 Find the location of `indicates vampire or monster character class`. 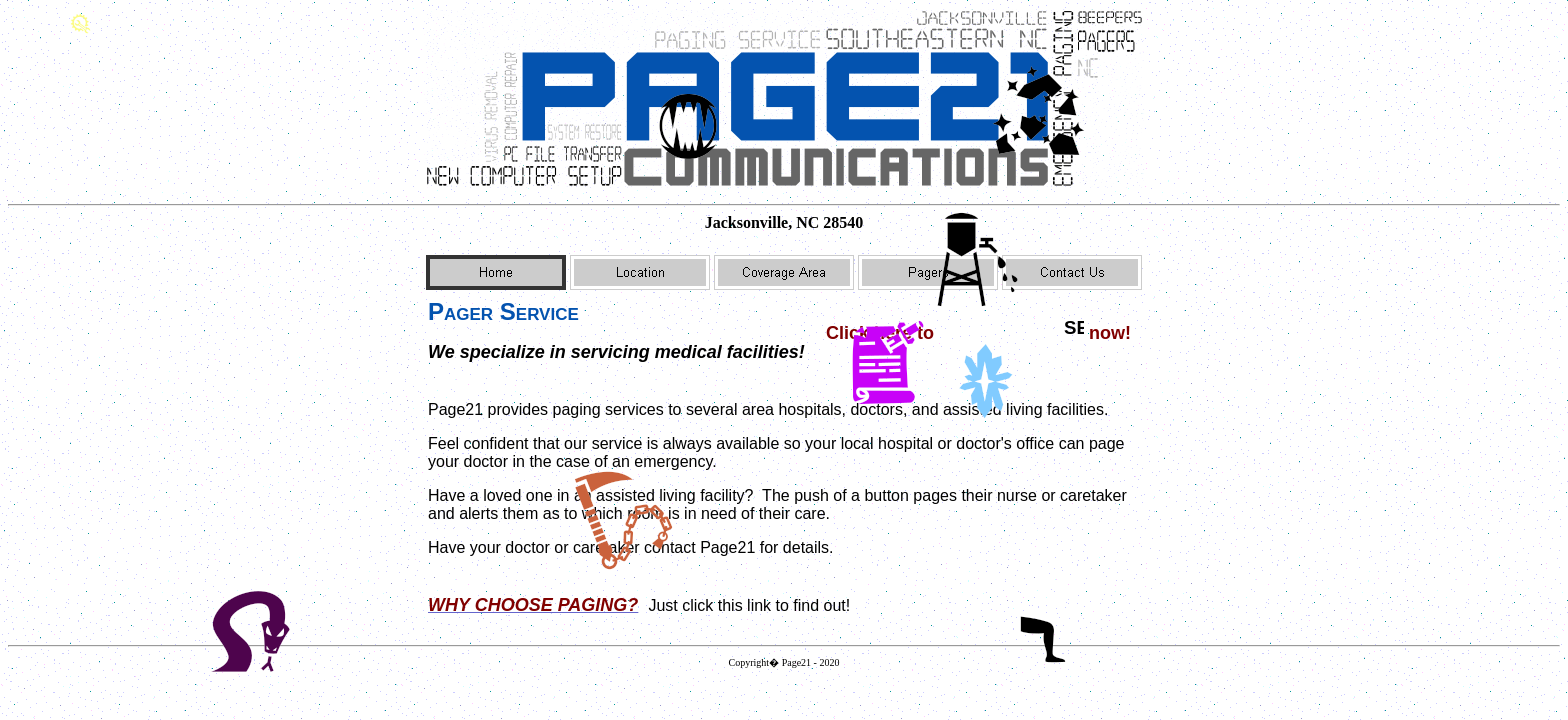

indicates vampire or monster character class is located at coordinates (687, 126).